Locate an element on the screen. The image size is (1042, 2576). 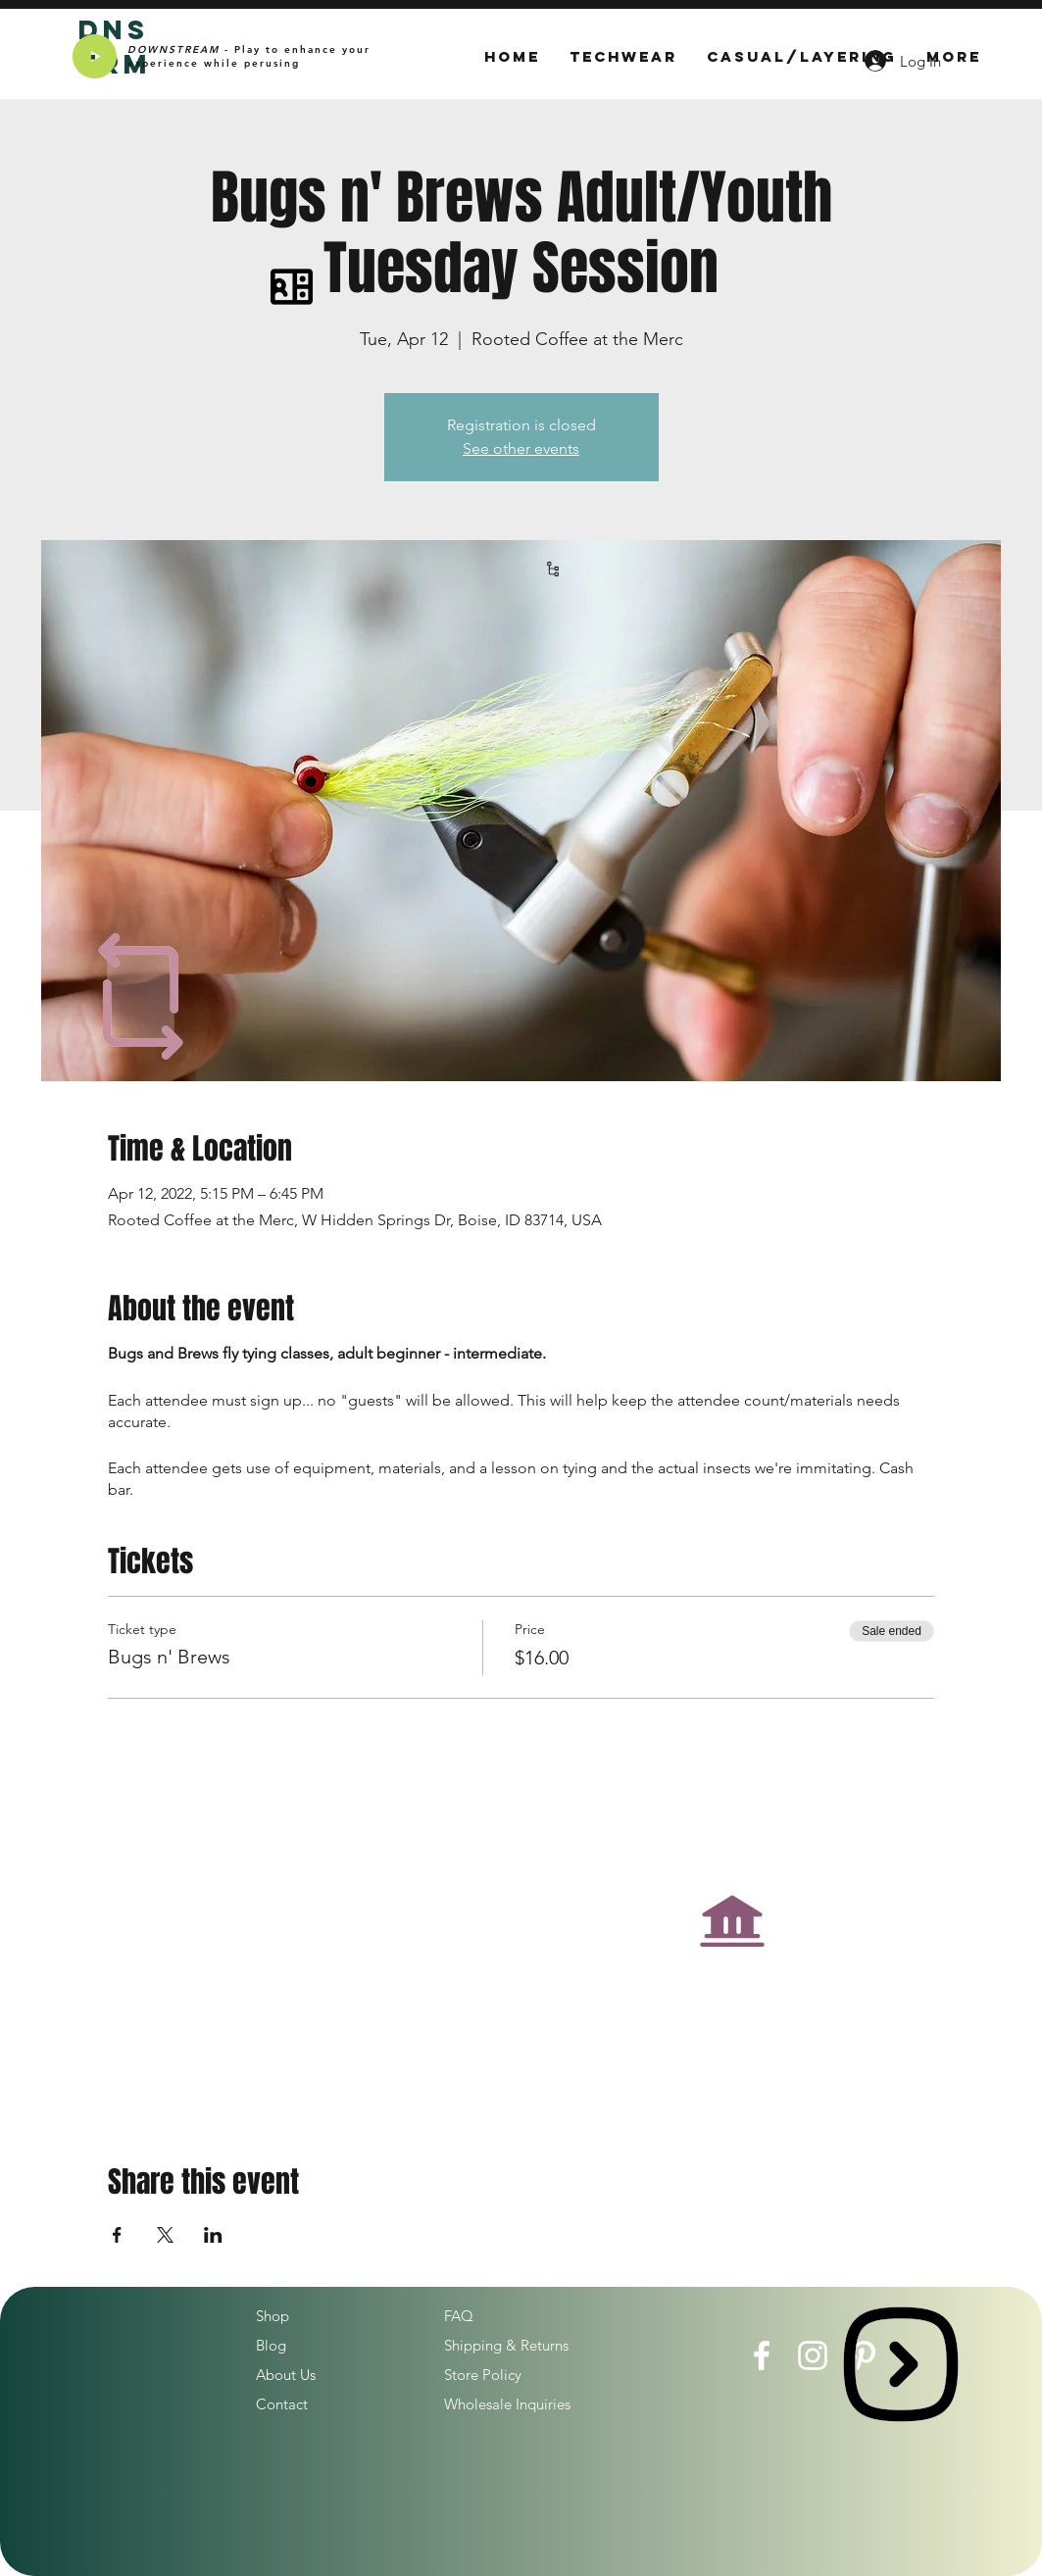
access banking or financial services is located at coordinates (732, 1923).